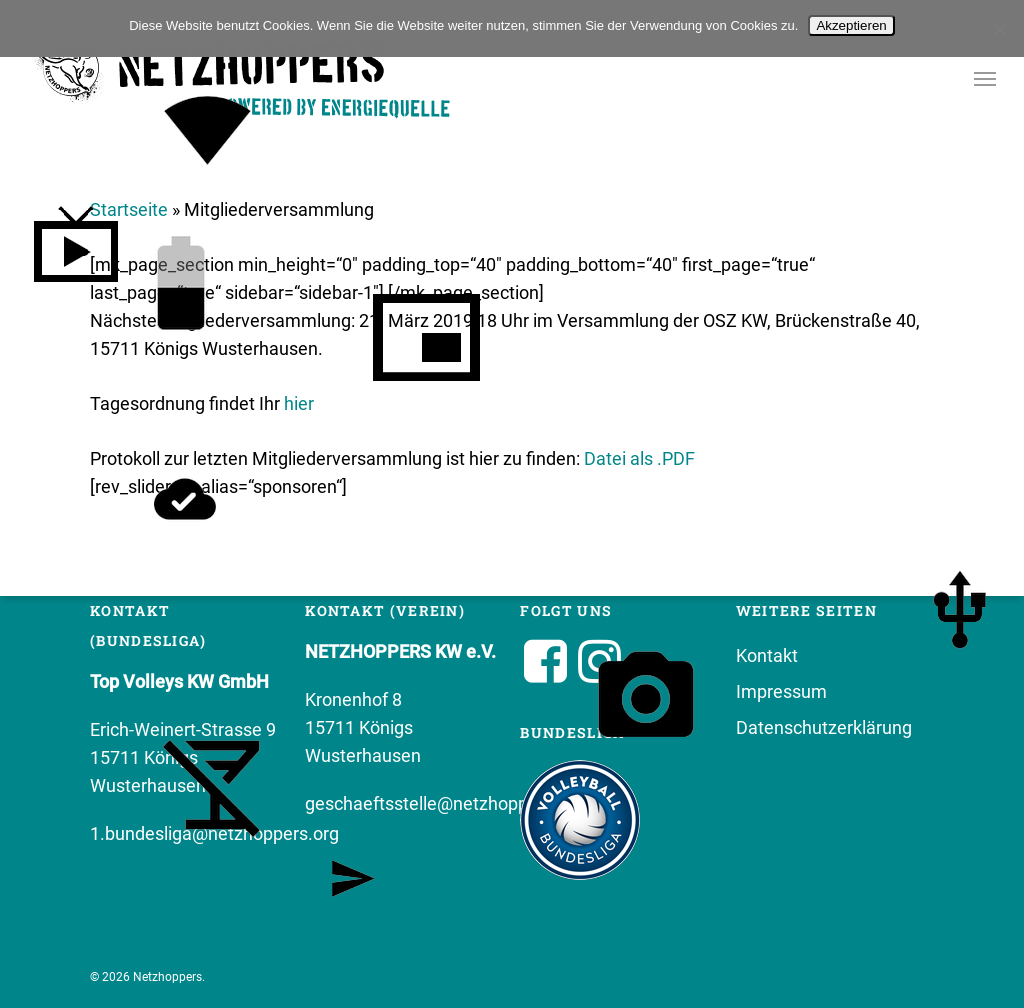  Describe the element at coordinates (185, 499) in the screenshot. I see `file successfully uploaded to cloud` at that location.